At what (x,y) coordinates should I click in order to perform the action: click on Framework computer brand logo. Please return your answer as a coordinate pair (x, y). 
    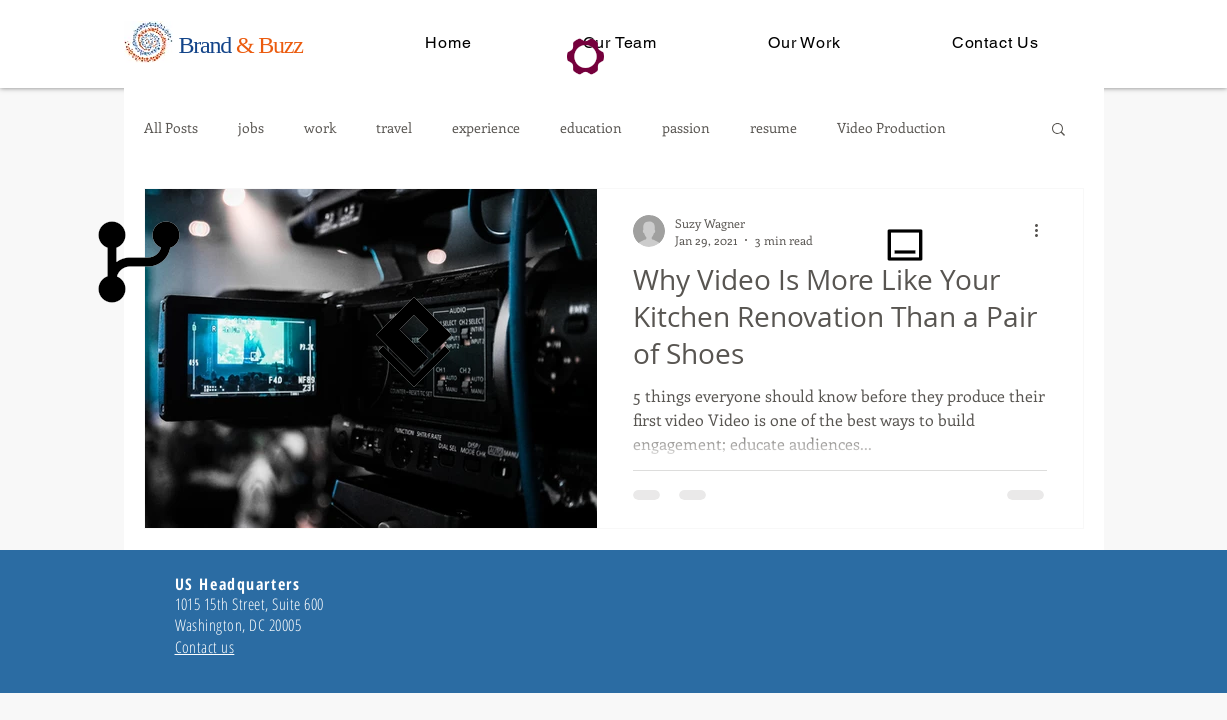
    Looking at the image, I should click on (585, 56).